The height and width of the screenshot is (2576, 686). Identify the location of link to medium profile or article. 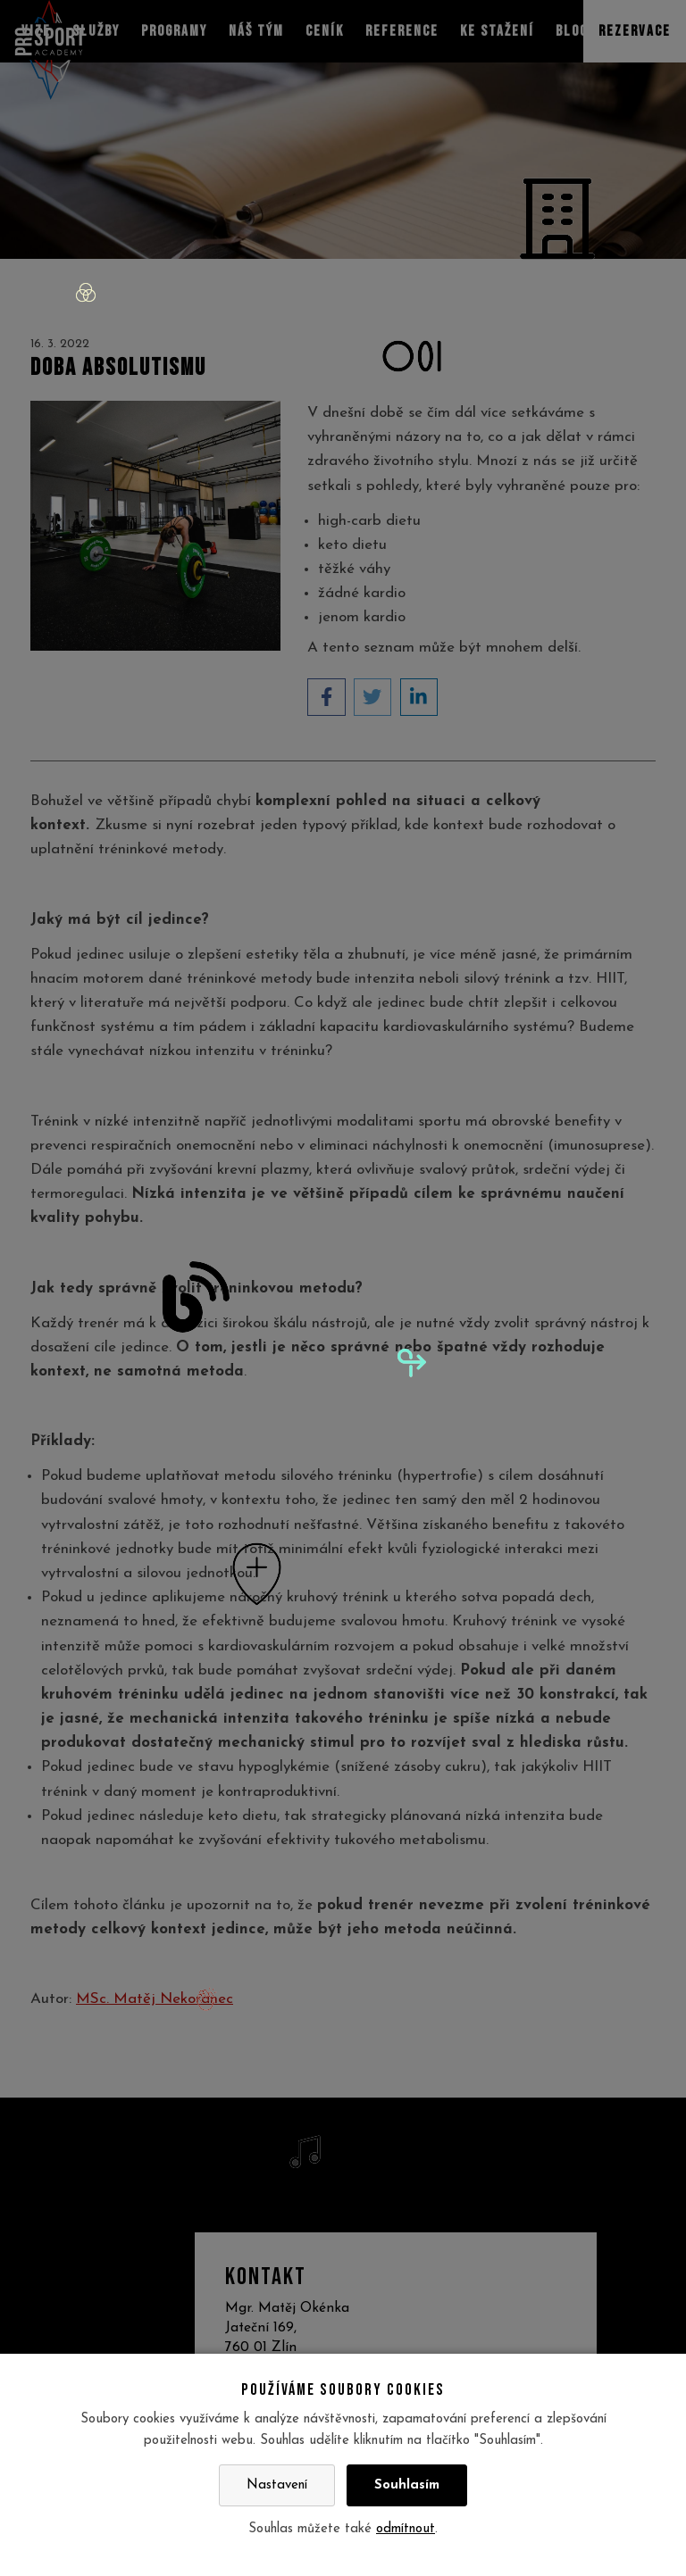
(412, 356).